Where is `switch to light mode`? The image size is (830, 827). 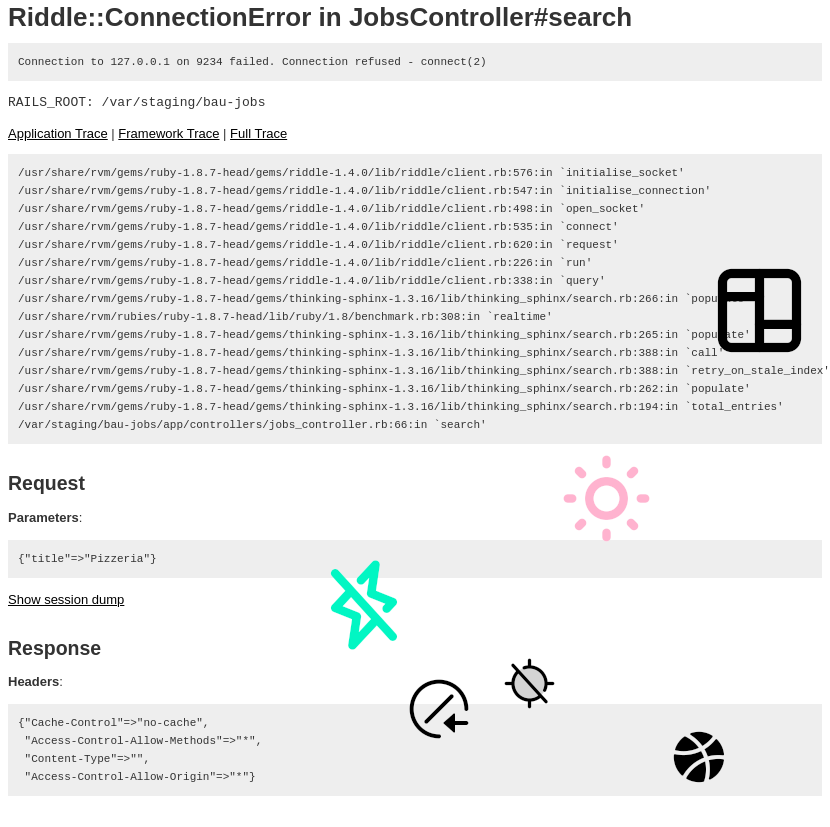 switch to light mode is located at coordinates (606, 498).